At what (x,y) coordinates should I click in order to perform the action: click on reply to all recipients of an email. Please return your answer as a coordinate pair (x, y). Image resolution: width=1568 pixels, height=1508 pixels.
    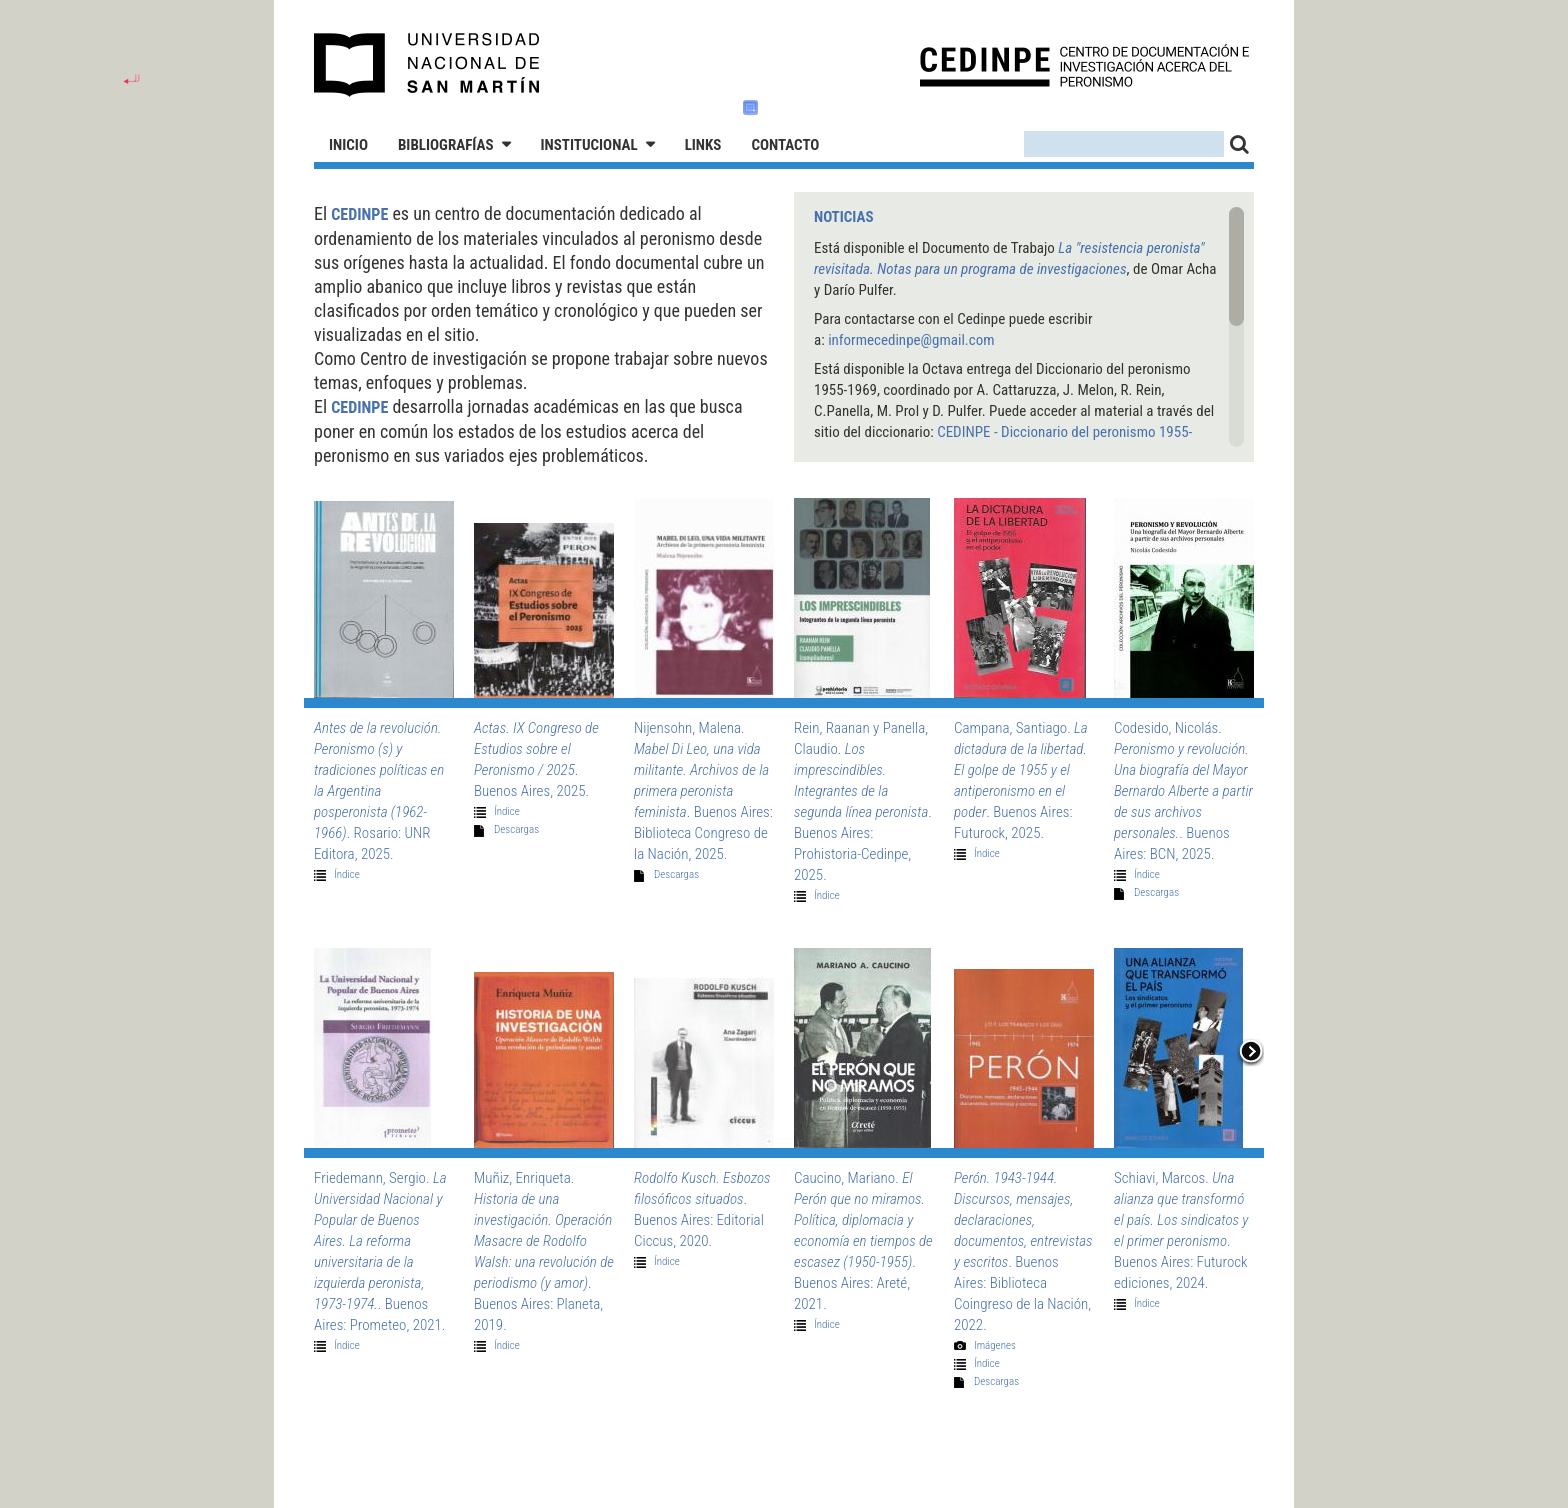
    Looking at the image, I should click on (131, 78).